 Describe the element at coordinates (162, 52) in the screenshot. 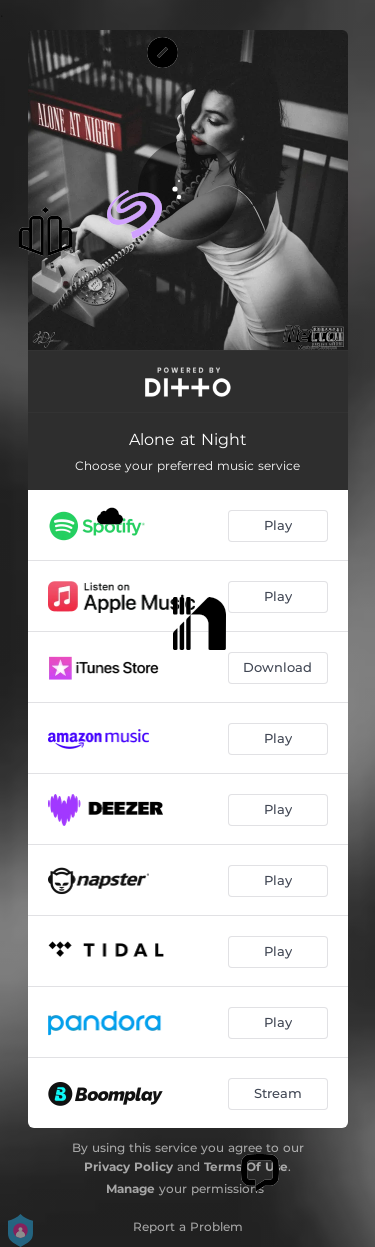

I see `access compass or navigation features` at that location.